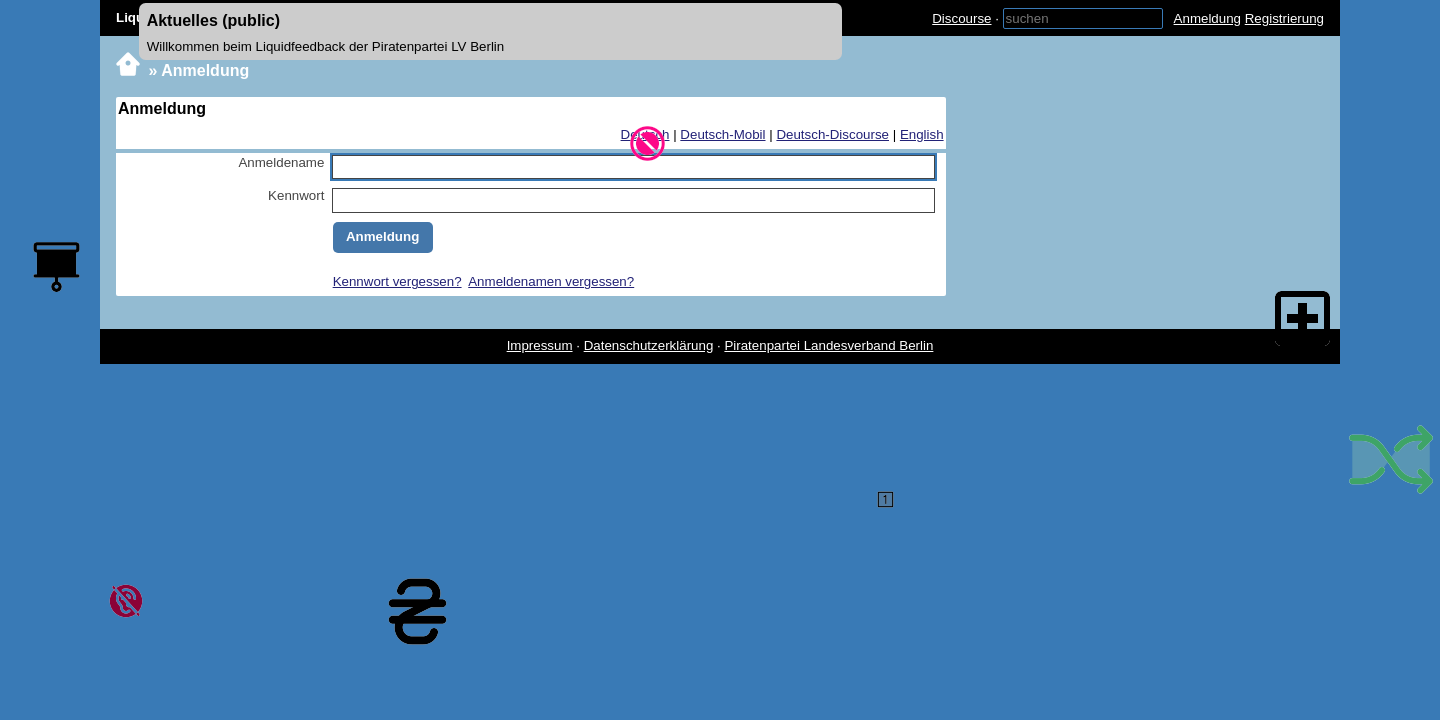 Image resolution: width=1440 pixels, height=720 pixels. What do you see at coordinates (885, 499) in the screenshot?
I see `indicates first item or step in a sequence` at bounding box center [885, 499].